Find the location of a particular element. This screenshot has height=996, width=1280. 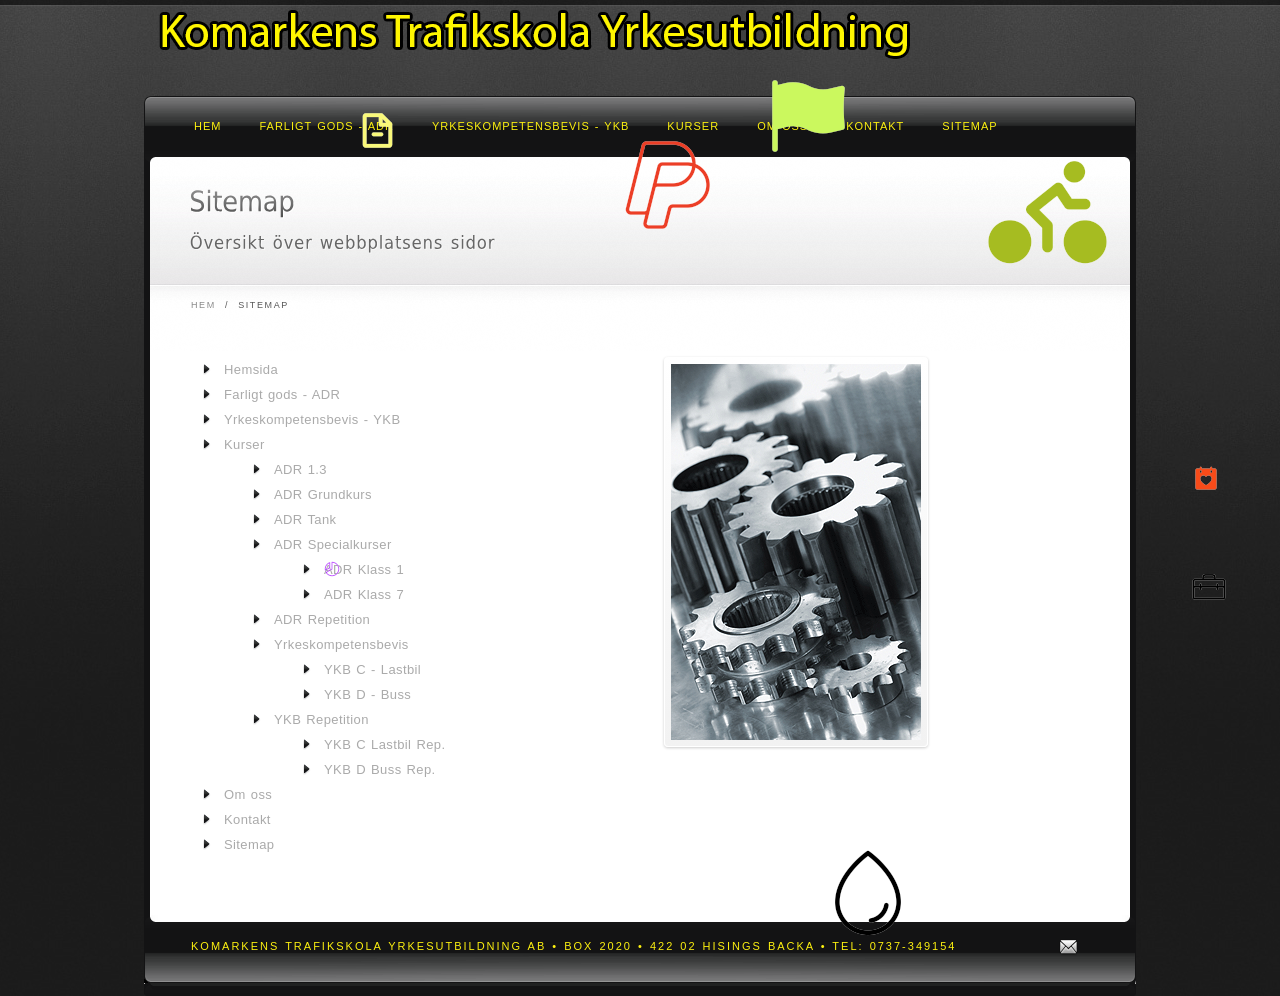

indicates water or liquid-related settings is located at coordinates (868, 896).